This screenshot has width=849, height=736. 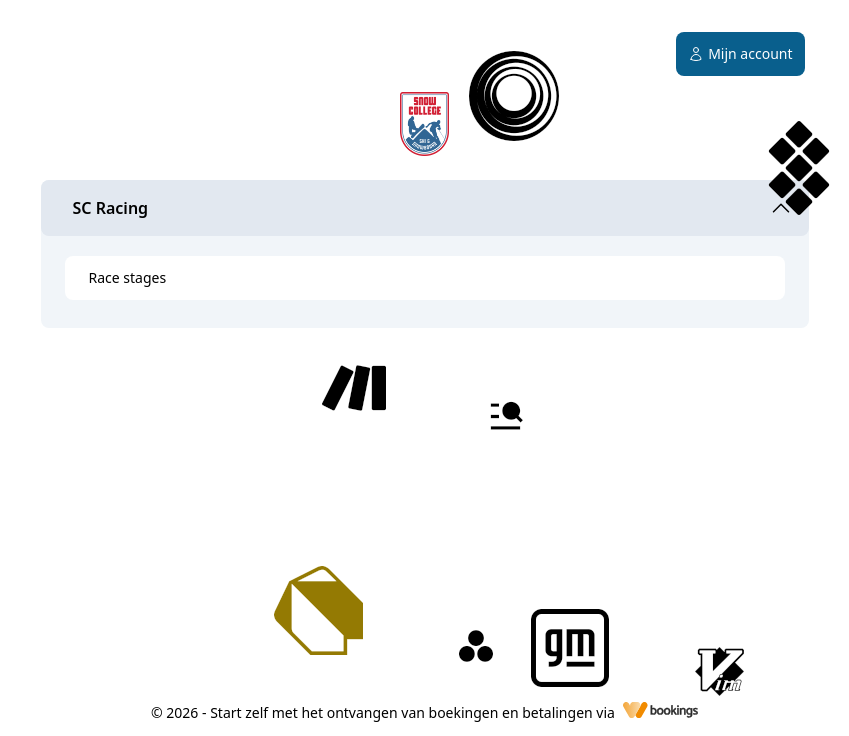 What do you see at coordinates (799, 168) in the screenshot?
I see `open the Setapp app subscription service` at bounding box center [799, 168].